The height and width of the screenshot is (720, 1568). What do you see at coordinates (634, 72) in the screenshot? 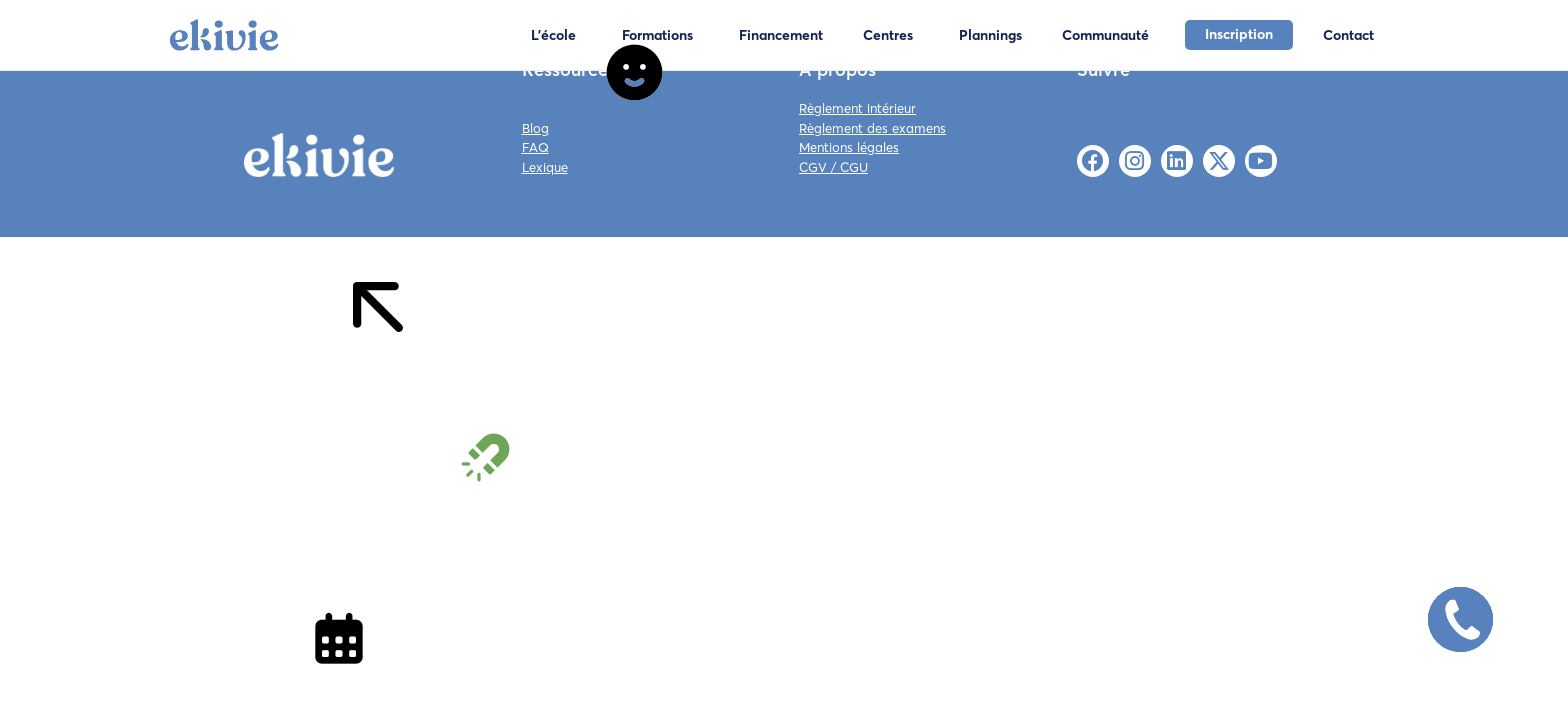
I see `add a reaction or emoji to a message` at bounding box center [634, 72].